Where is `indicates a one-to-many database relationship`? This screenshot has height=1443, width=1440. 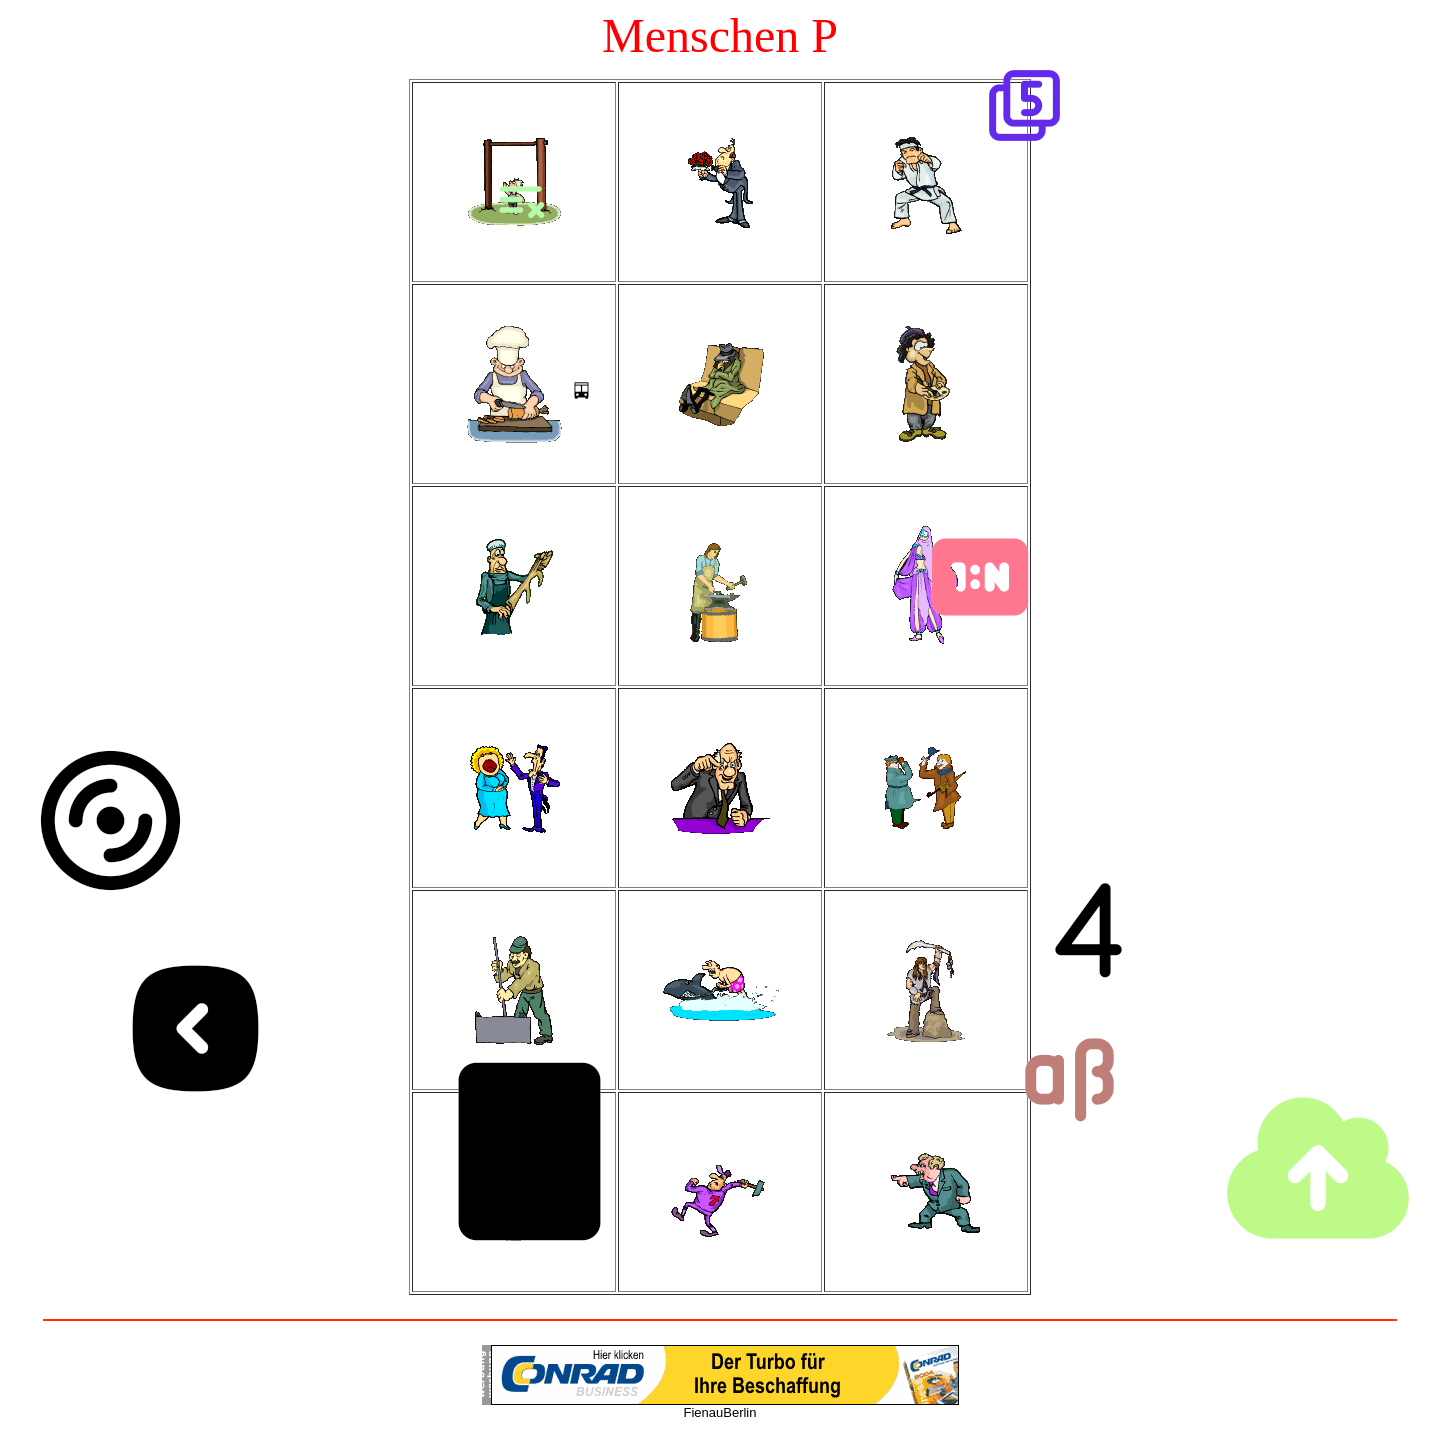
indicates a one-to-many database relationship is located at coordinates (980, 577).